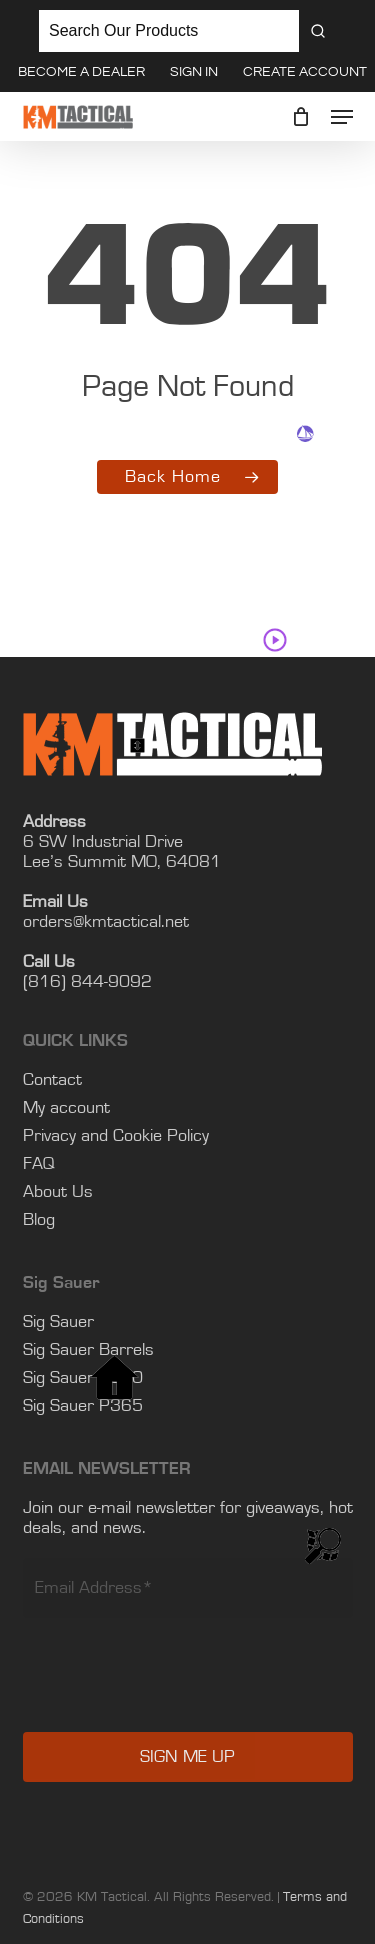  What do you see at coordinates (305, 433) in the screenshot?
I see `solus operating system logo` at bounding box center [305, 433].